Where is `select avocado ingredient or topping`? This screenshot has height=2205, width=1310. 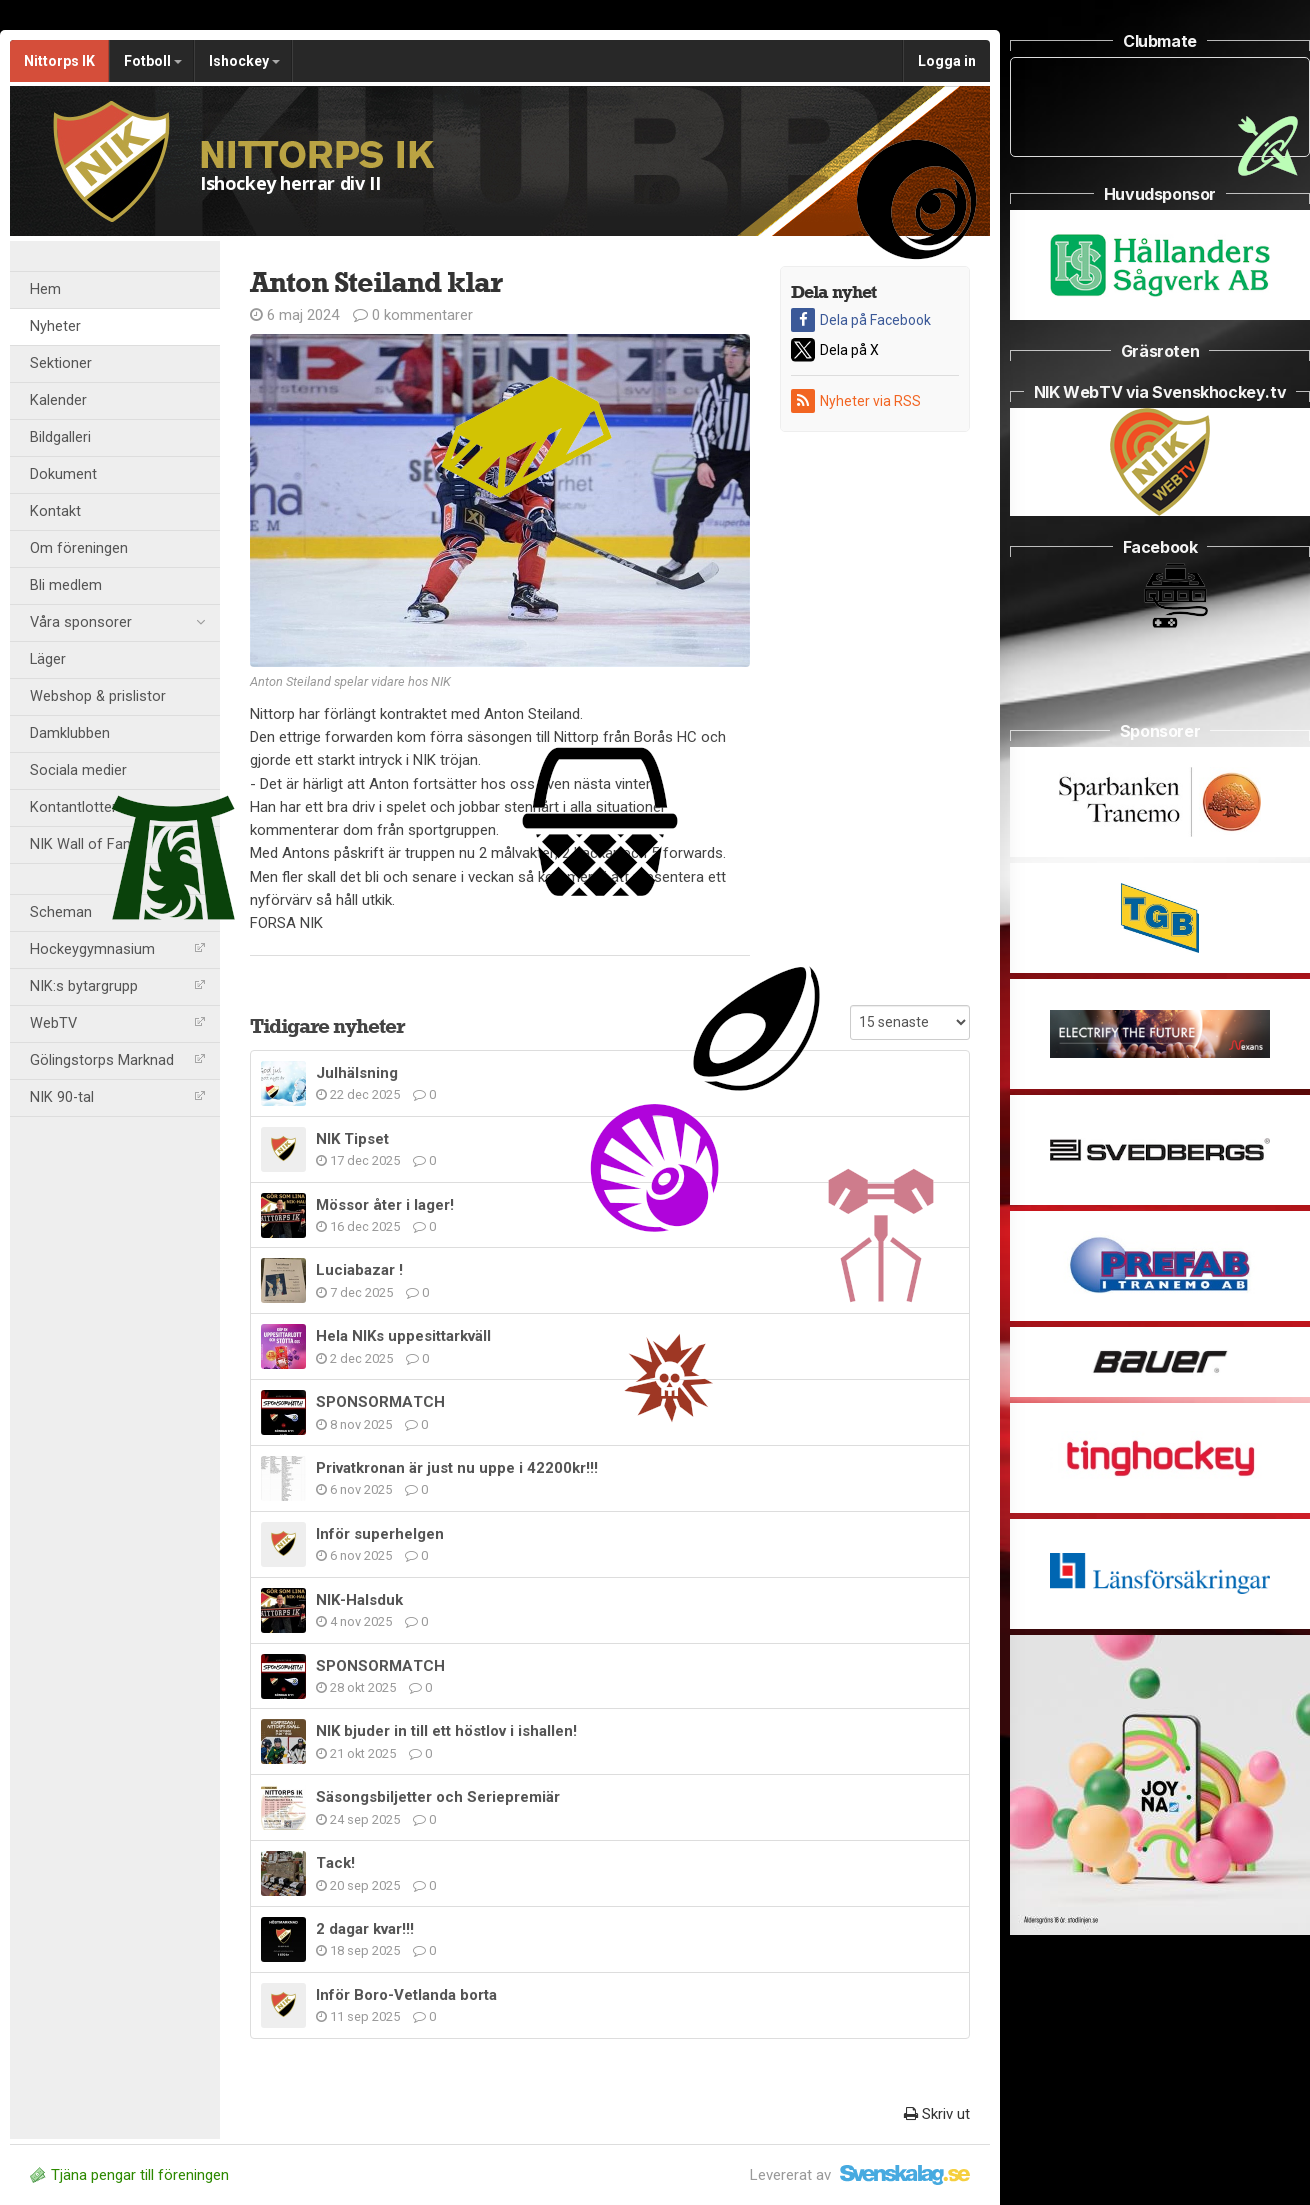
select avocado ingredient or topping is located at coordinates (756, 1028).